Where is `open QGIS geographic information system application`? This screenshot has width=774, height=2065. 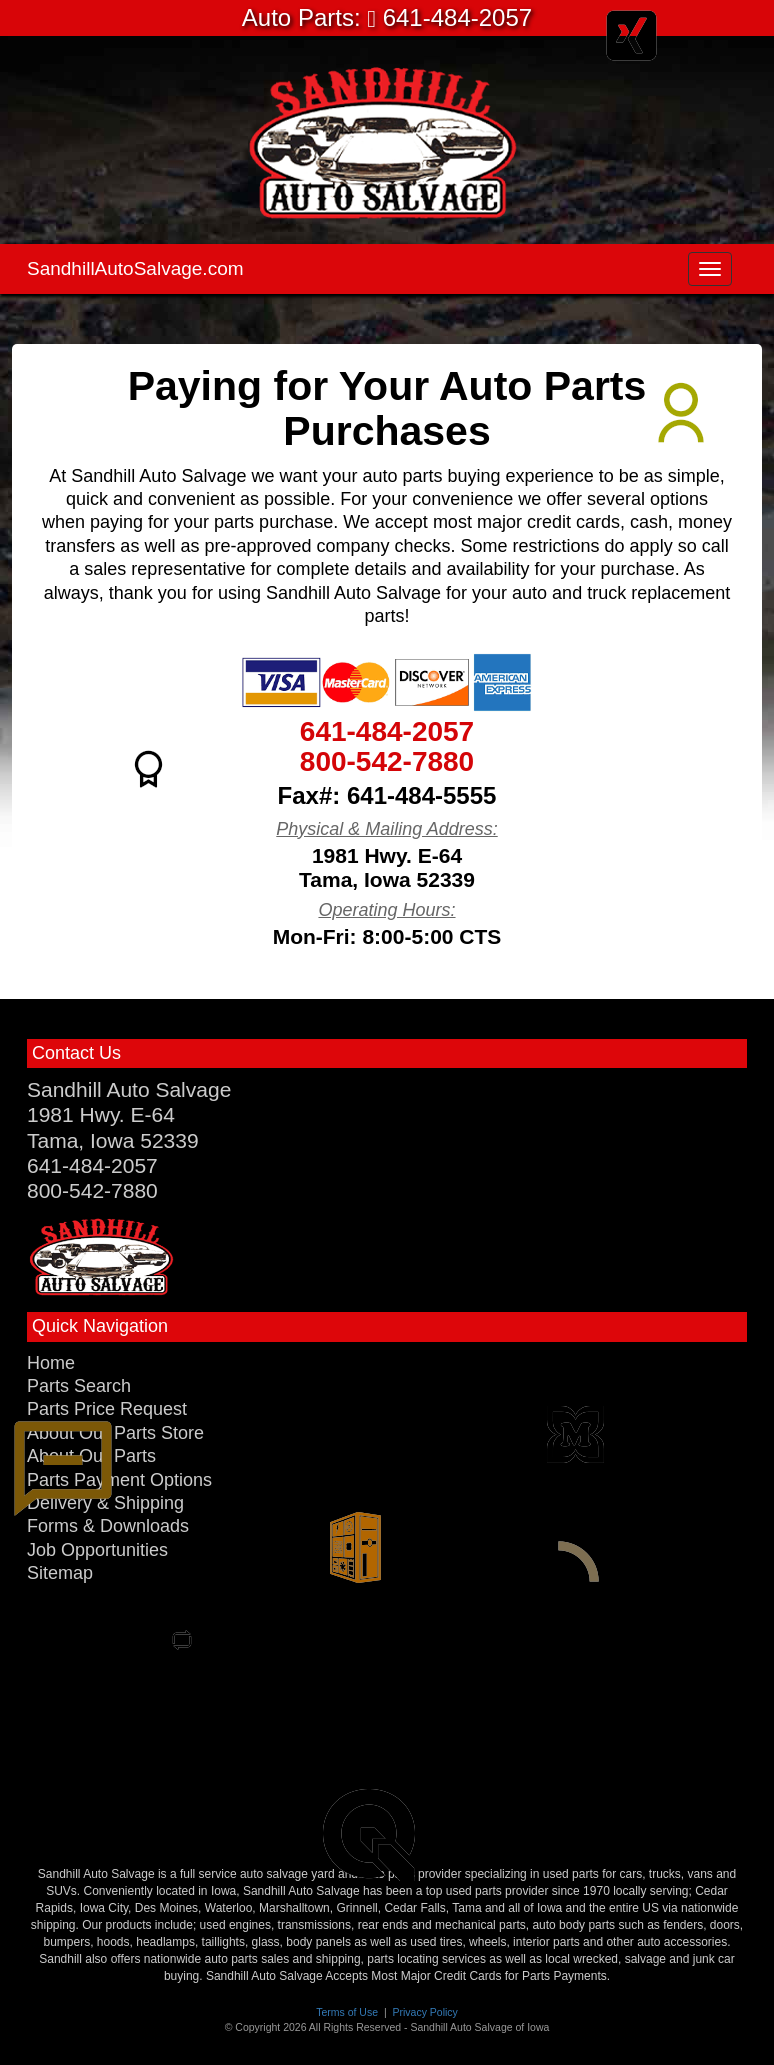 open QGIS geographic information system application is located at coordinates (369, 1835).